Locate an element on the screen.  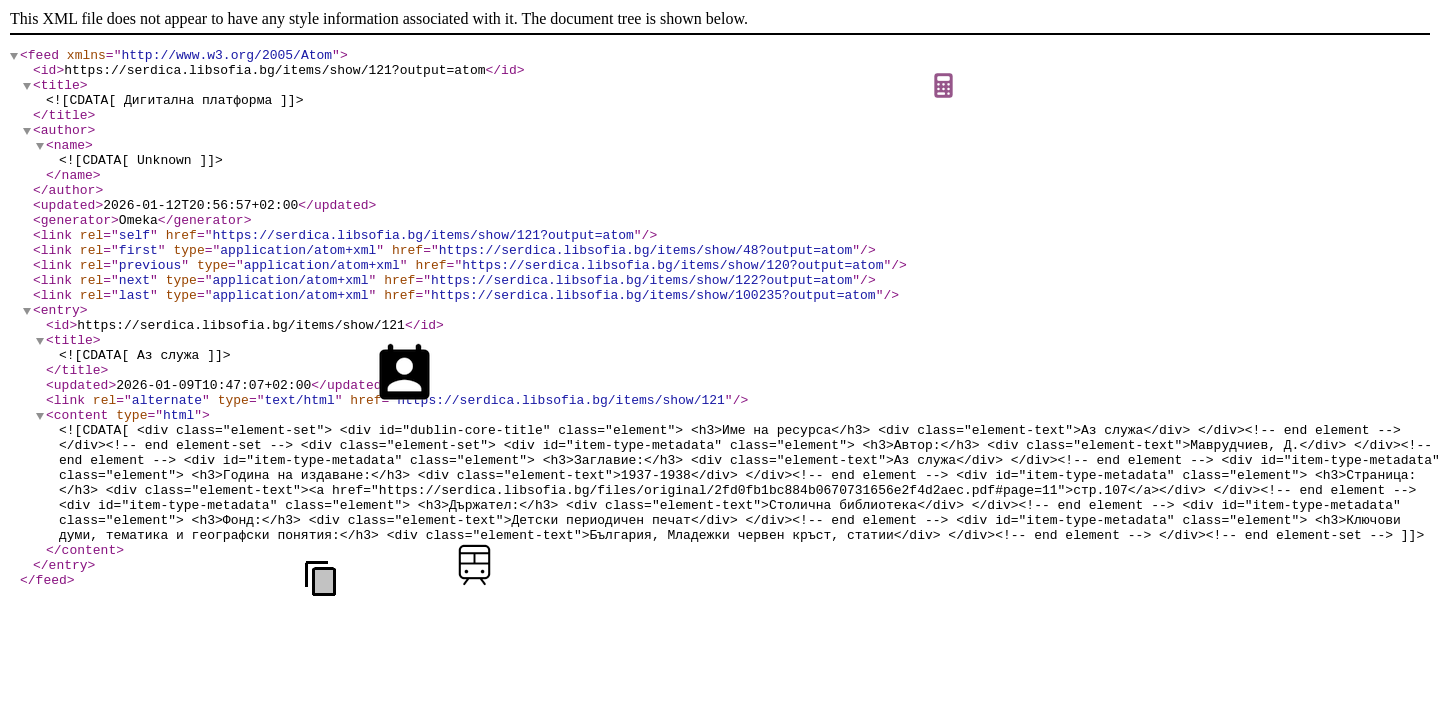
open the calculator app is located at coordinates (943, 85).